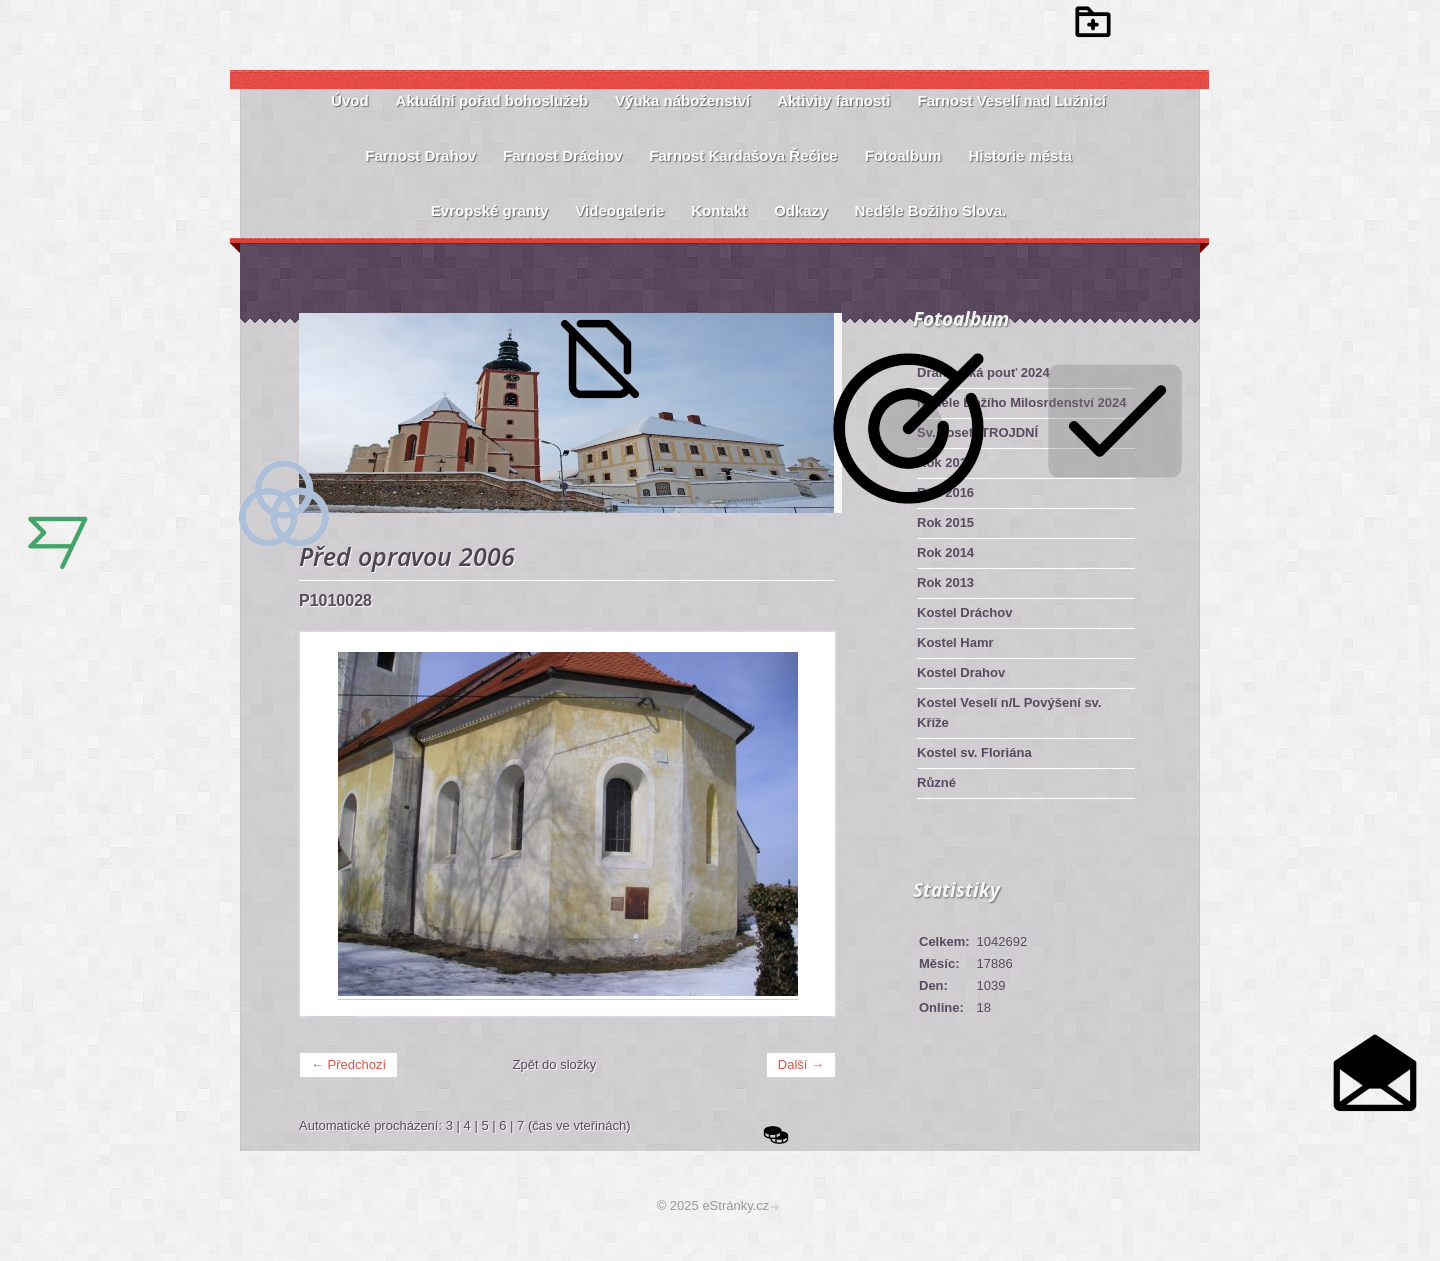 This screenshot has width=1440, height=1261. I want to click on flag or bookmark an item, so click(55, 539).